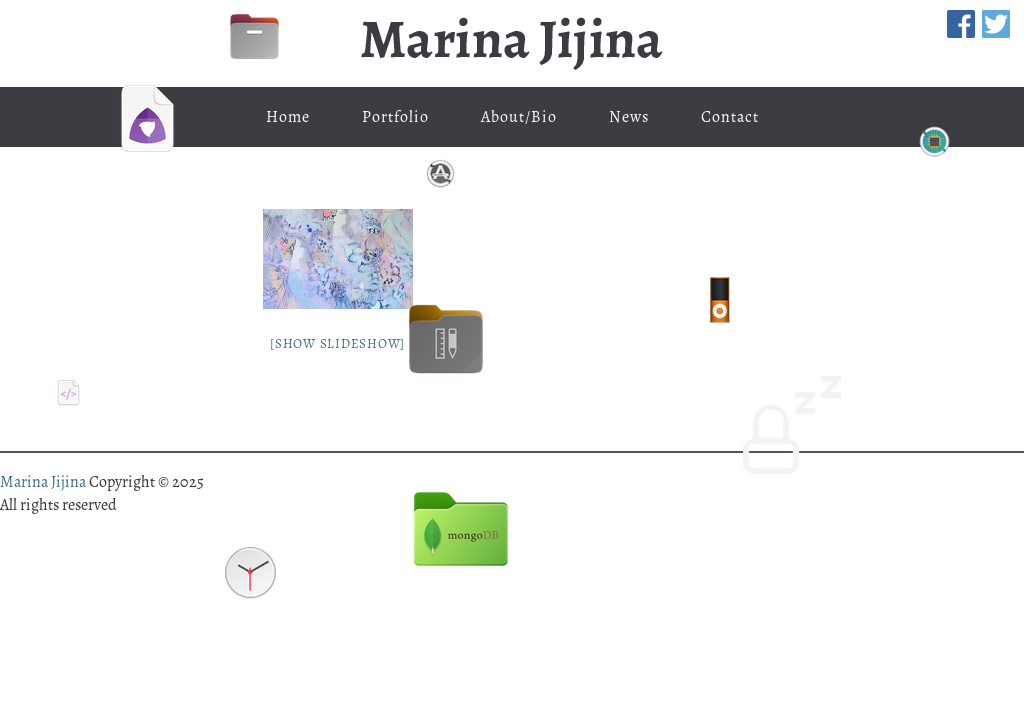  What do you see at coordinates (934, 141) in the screenshot?
I see `access firmware or system component settings` at bounding box center [934, 141].